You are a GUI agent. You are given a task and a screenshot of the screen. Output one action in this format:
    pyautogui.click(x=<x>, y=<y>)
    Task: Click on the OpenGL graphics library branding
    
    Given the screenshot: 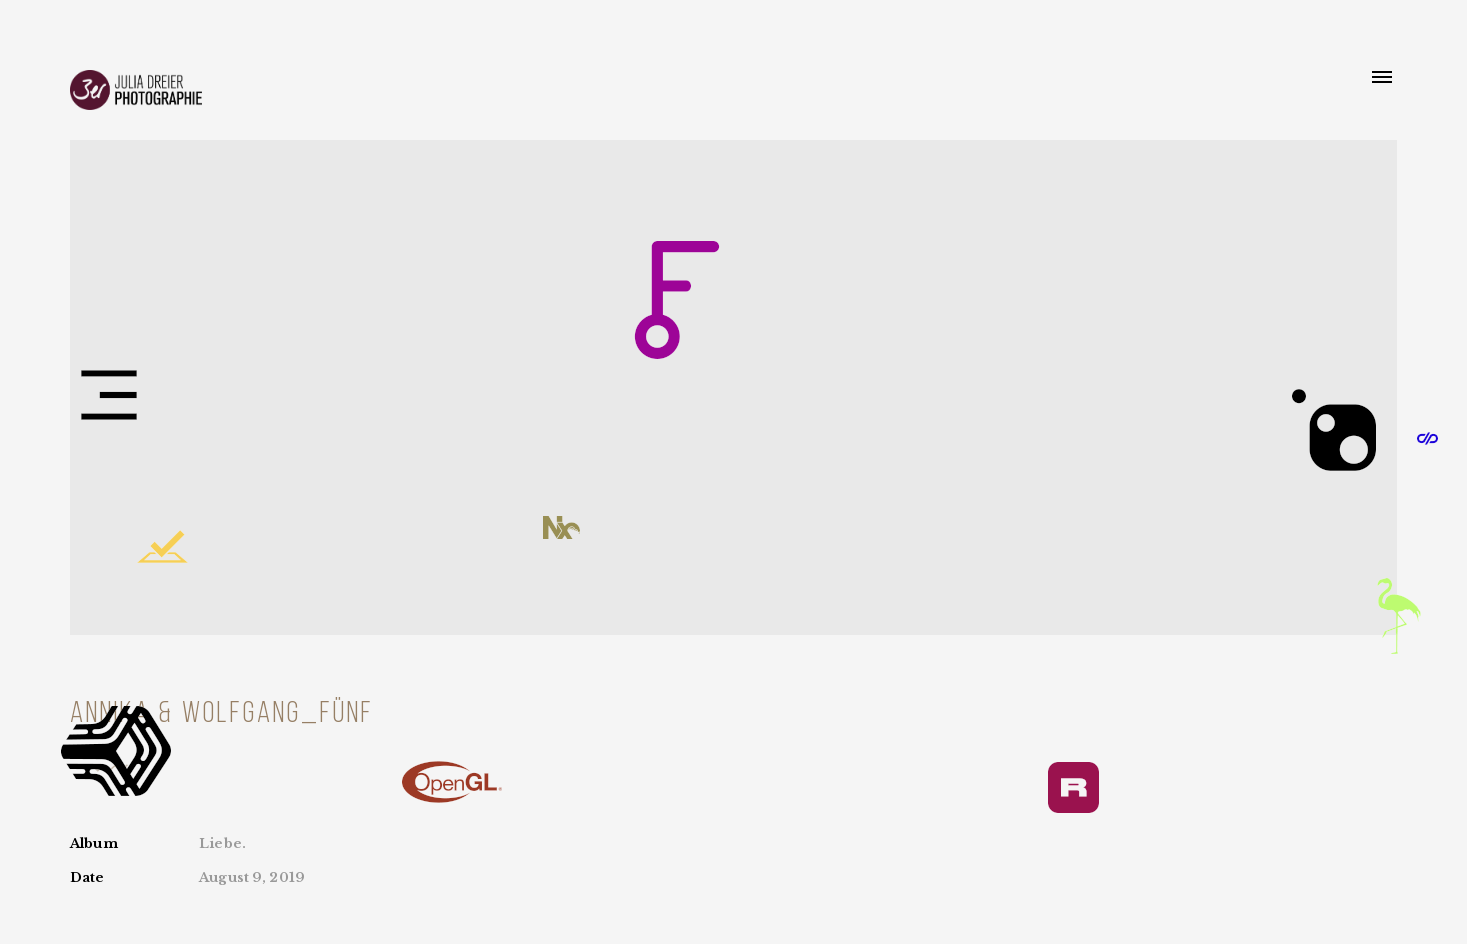 What is the action you would take?
    pyautogui.click(x=452, y=782)
    